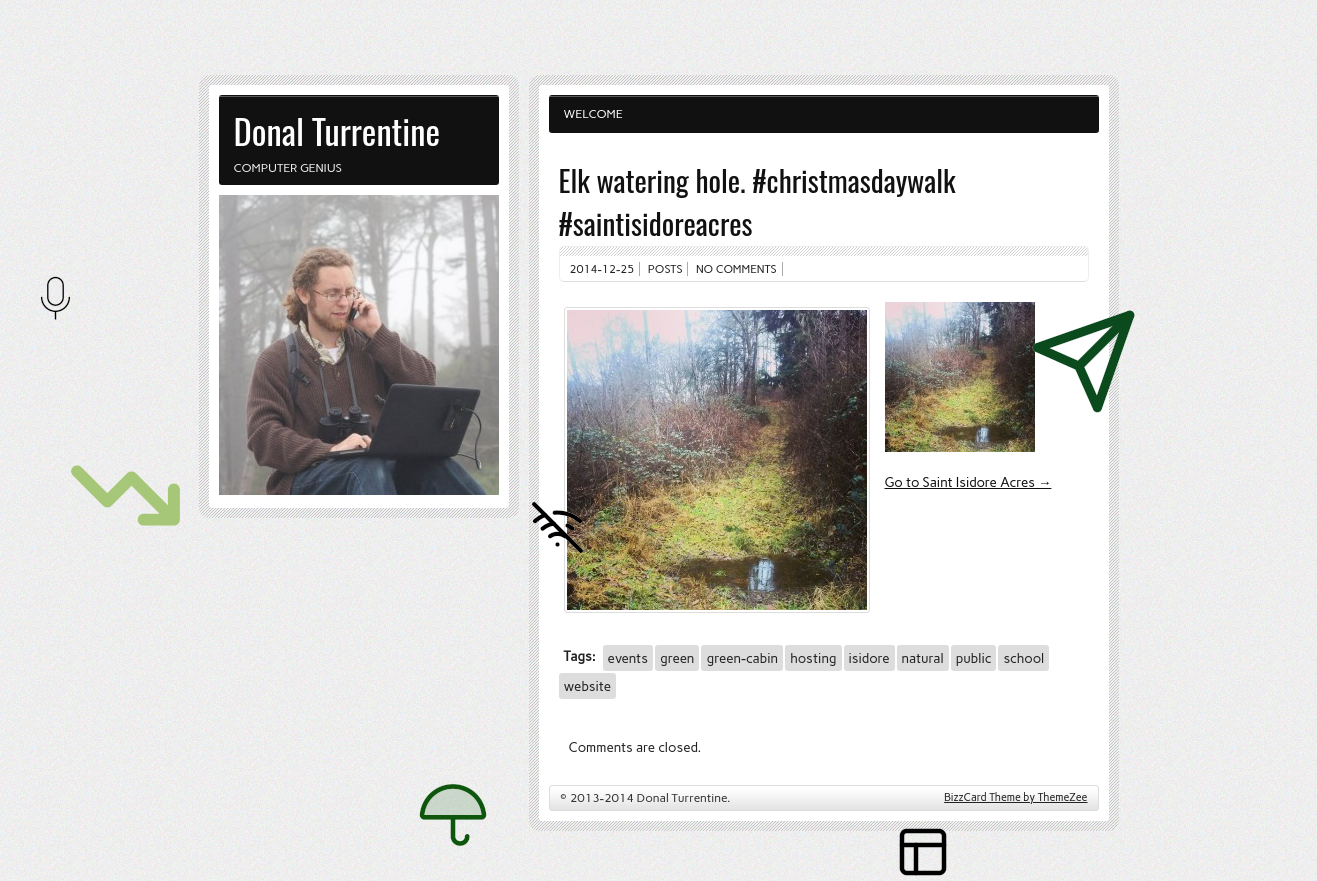  What do you see at coordinates (923, 852) in the screenshot?
I see `change page layout or view` at bounding box center [923, 852].